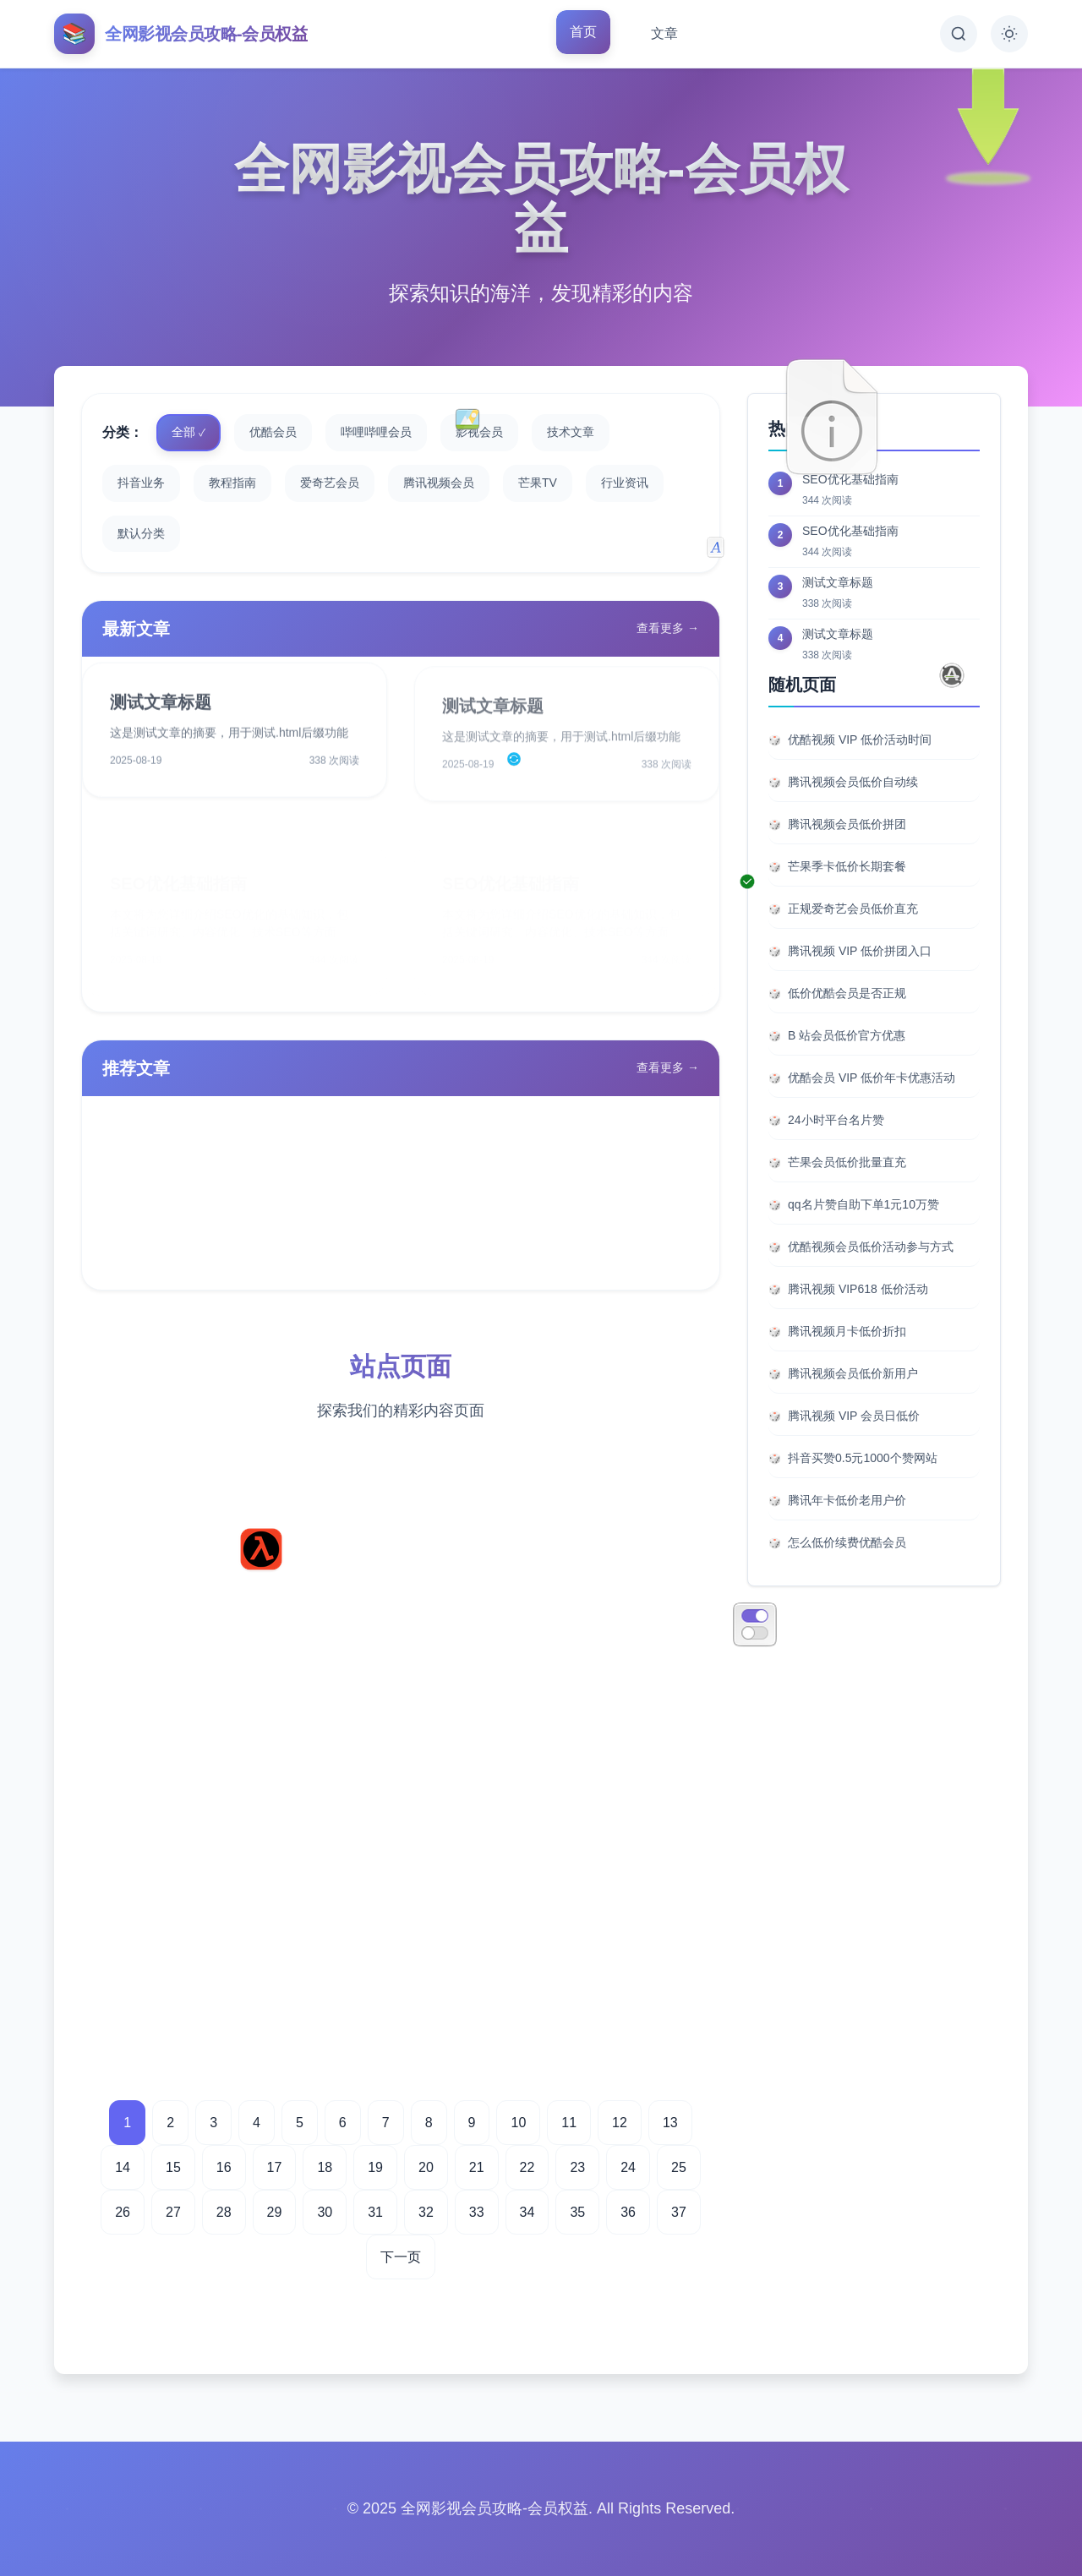 Image resolution: width=1082 pixels, height=2576 pixels. I want to click on launch half-life deathmatch, so click(261, 1549).